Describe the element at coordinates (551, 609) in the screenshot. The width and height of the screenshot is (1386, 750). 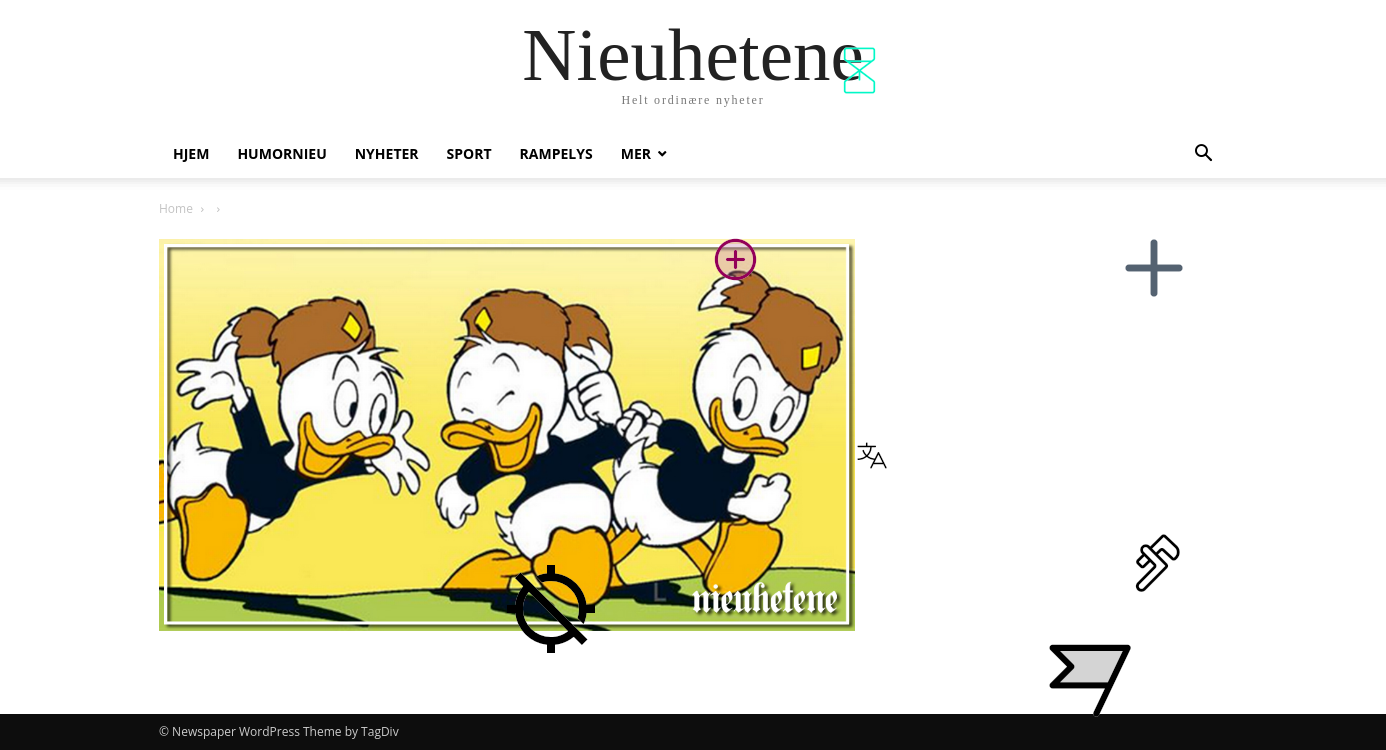
I see `location services are disabled` at that location.